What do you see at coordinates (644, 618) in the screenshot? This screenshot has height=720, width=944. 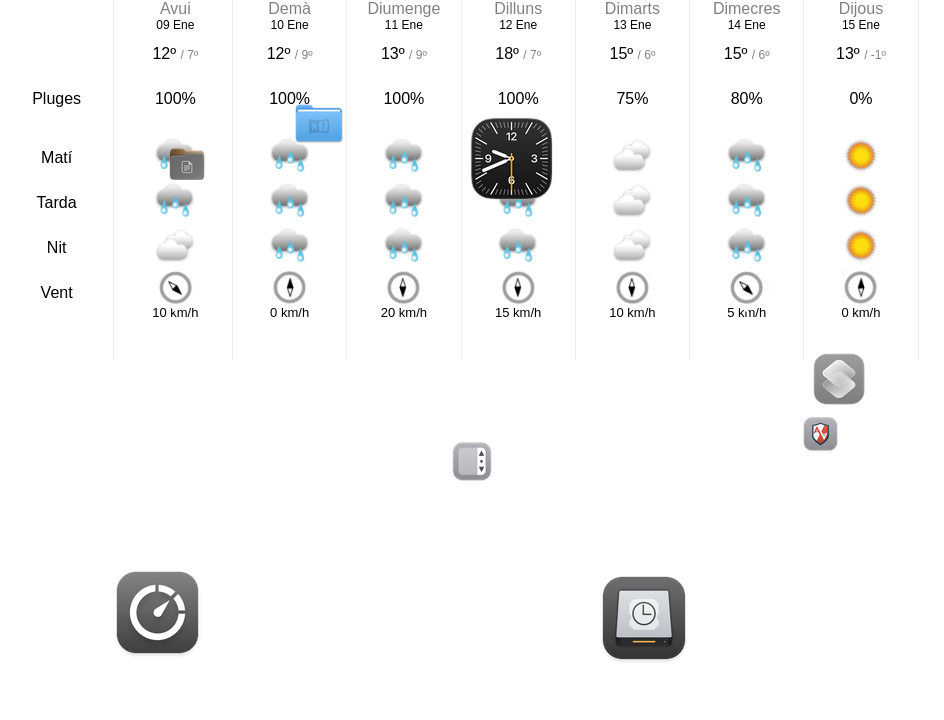 I see `open system backup preferences` at bounding box center [644, 618].